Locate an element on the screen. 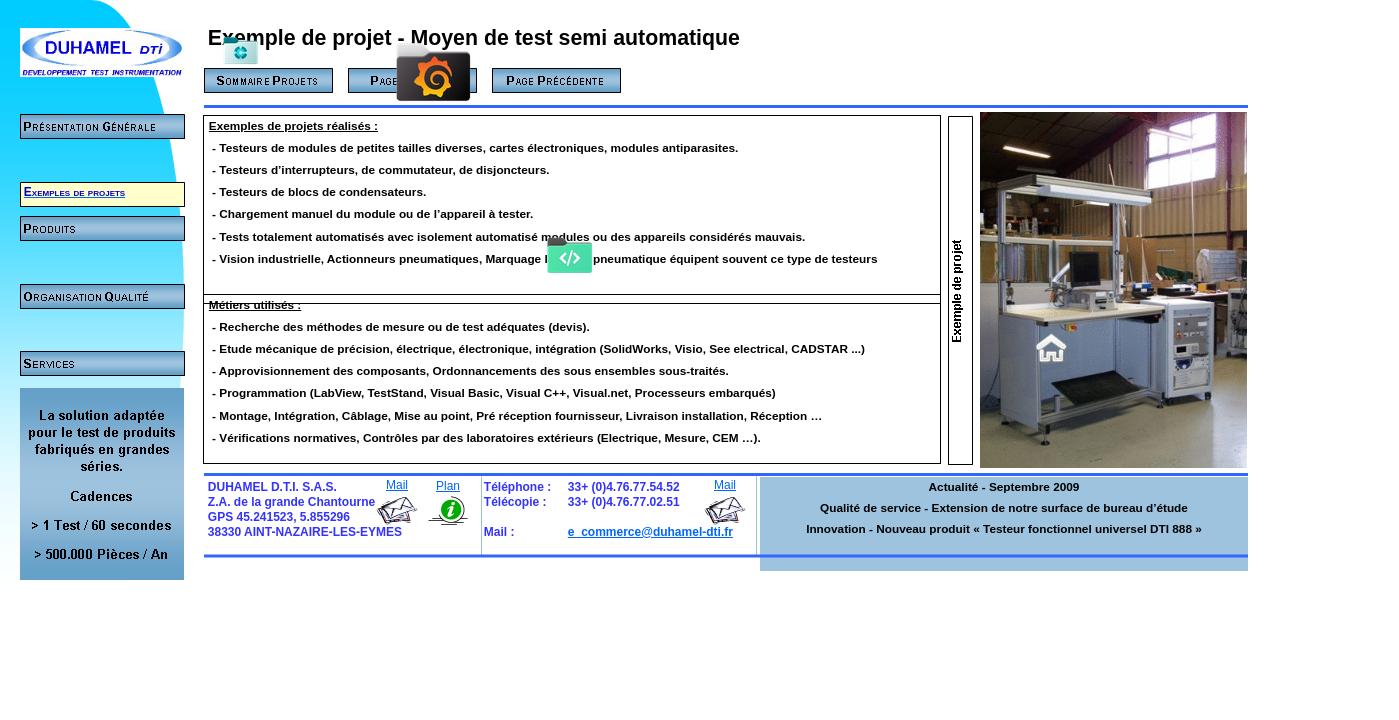 The height and width of the screenshot is (720, 1399). open programming projects folder is located at coordinates (569, 256).